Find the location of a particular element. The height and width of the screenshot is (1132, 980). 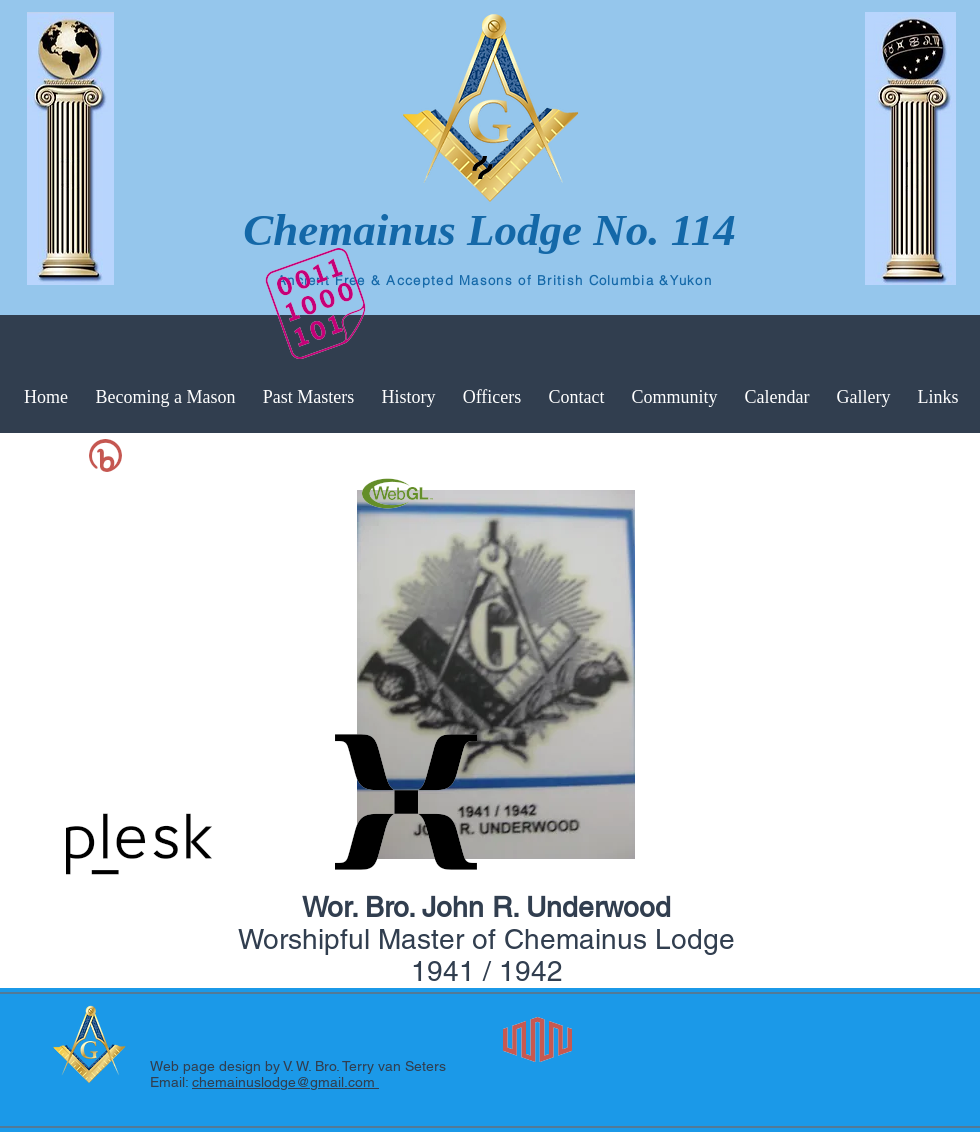

equinix metal logo is located at coordinates (537, 1039).